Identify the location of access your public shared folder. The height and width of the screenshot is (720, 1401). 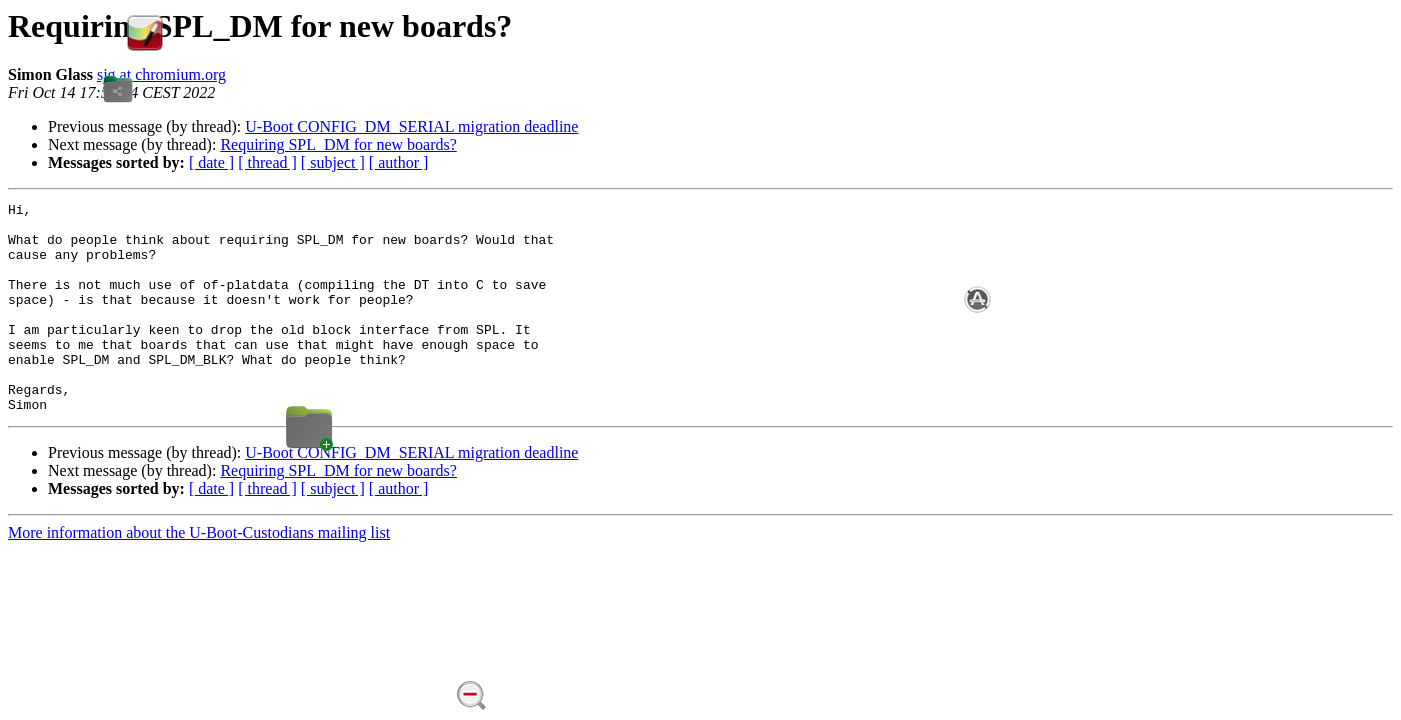
(118, 89).